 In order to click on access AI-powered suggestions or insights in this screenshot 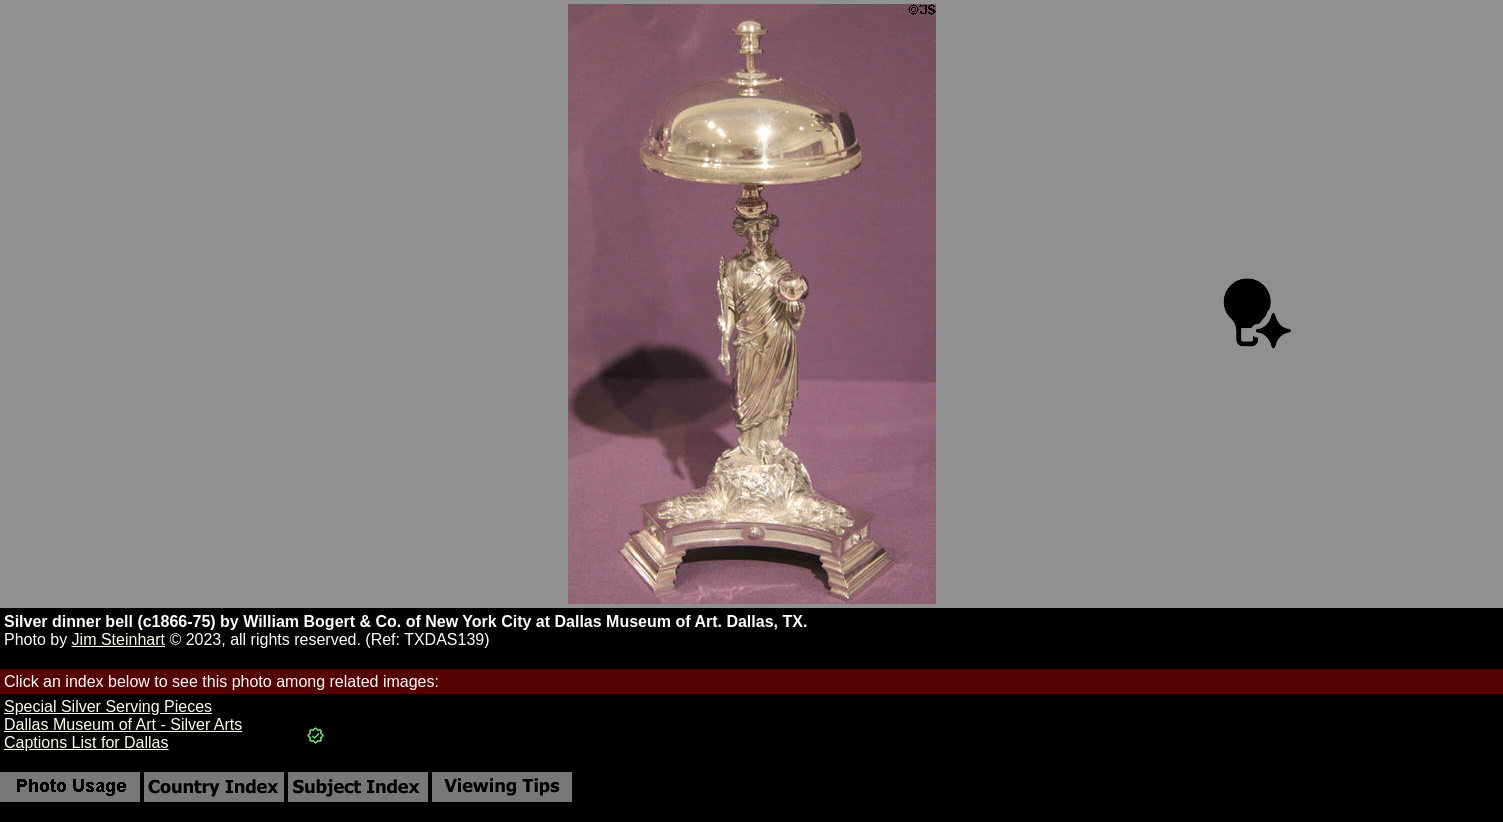, I will do `click(1255, 315)`.